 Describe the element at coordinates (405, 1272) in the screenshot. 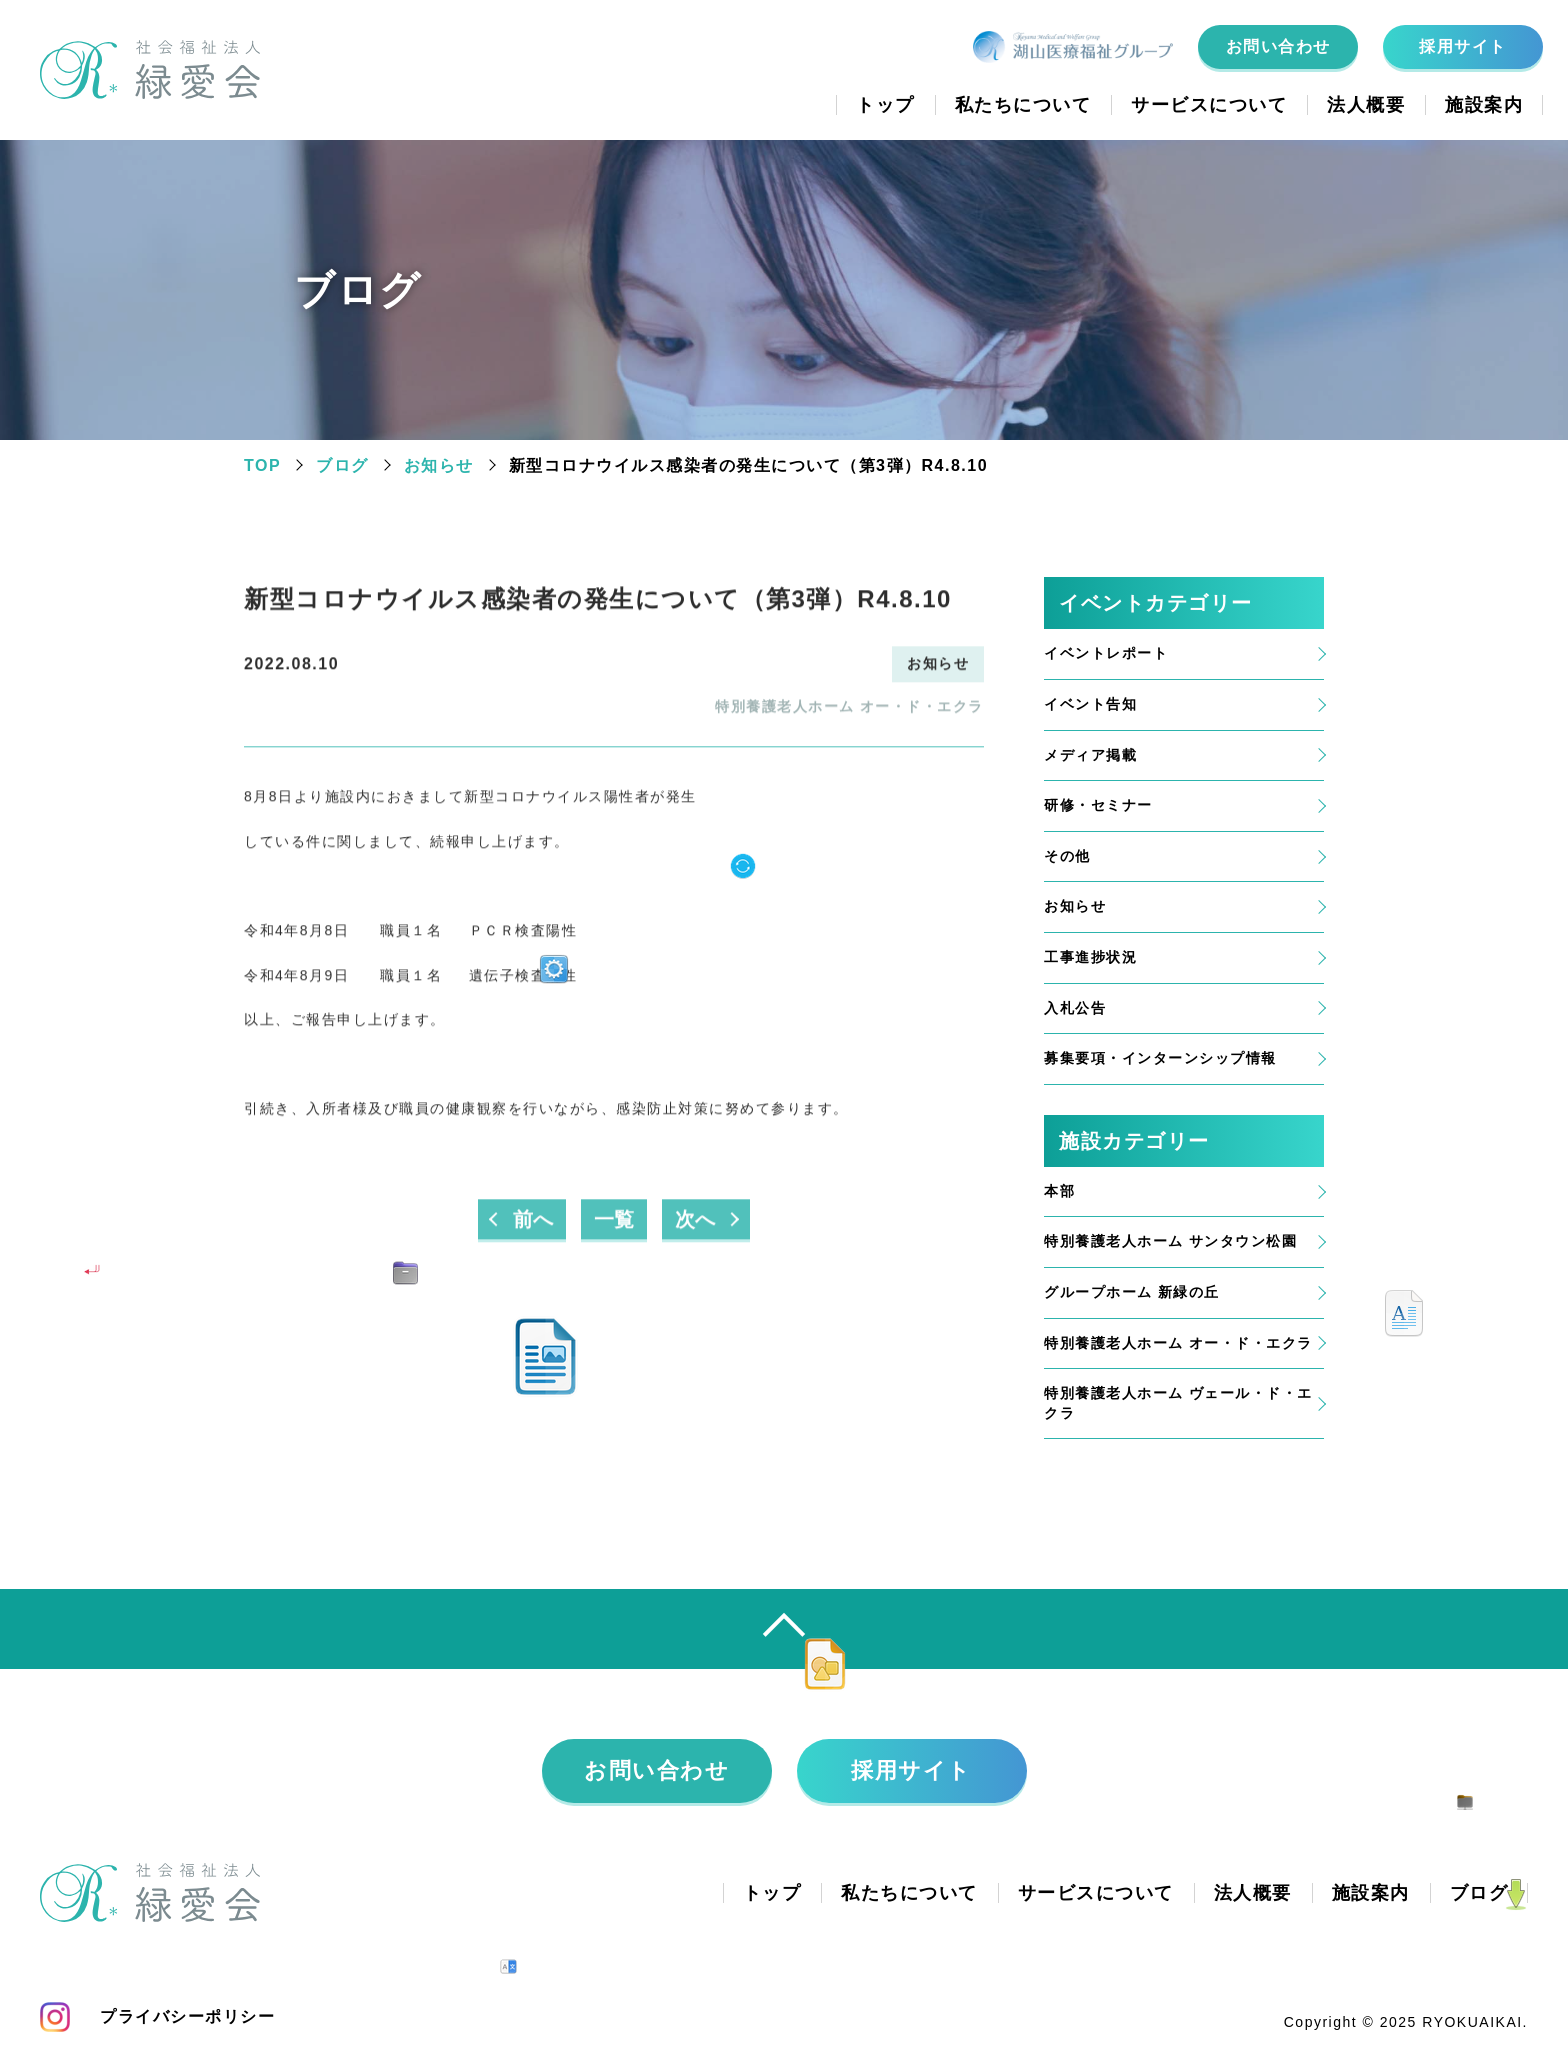

I see `open the file manager application` at that location.